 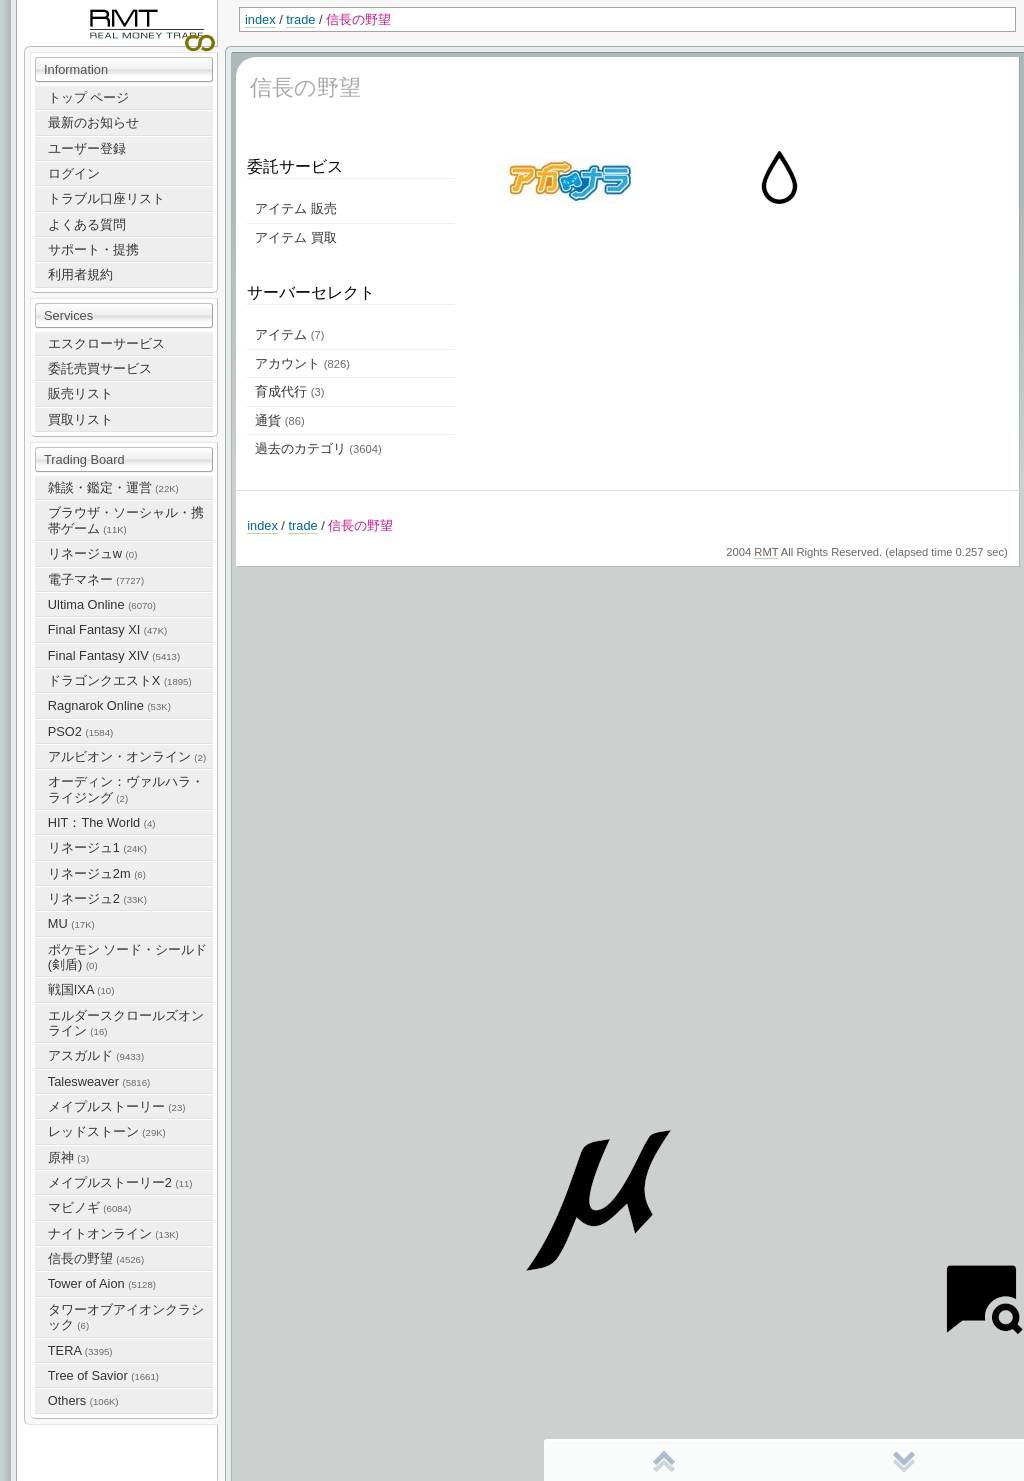 What do you see at coordinates (981, 1296) in the screenshot?
I see `search through chat messages` at bounding box center [981, 1296].